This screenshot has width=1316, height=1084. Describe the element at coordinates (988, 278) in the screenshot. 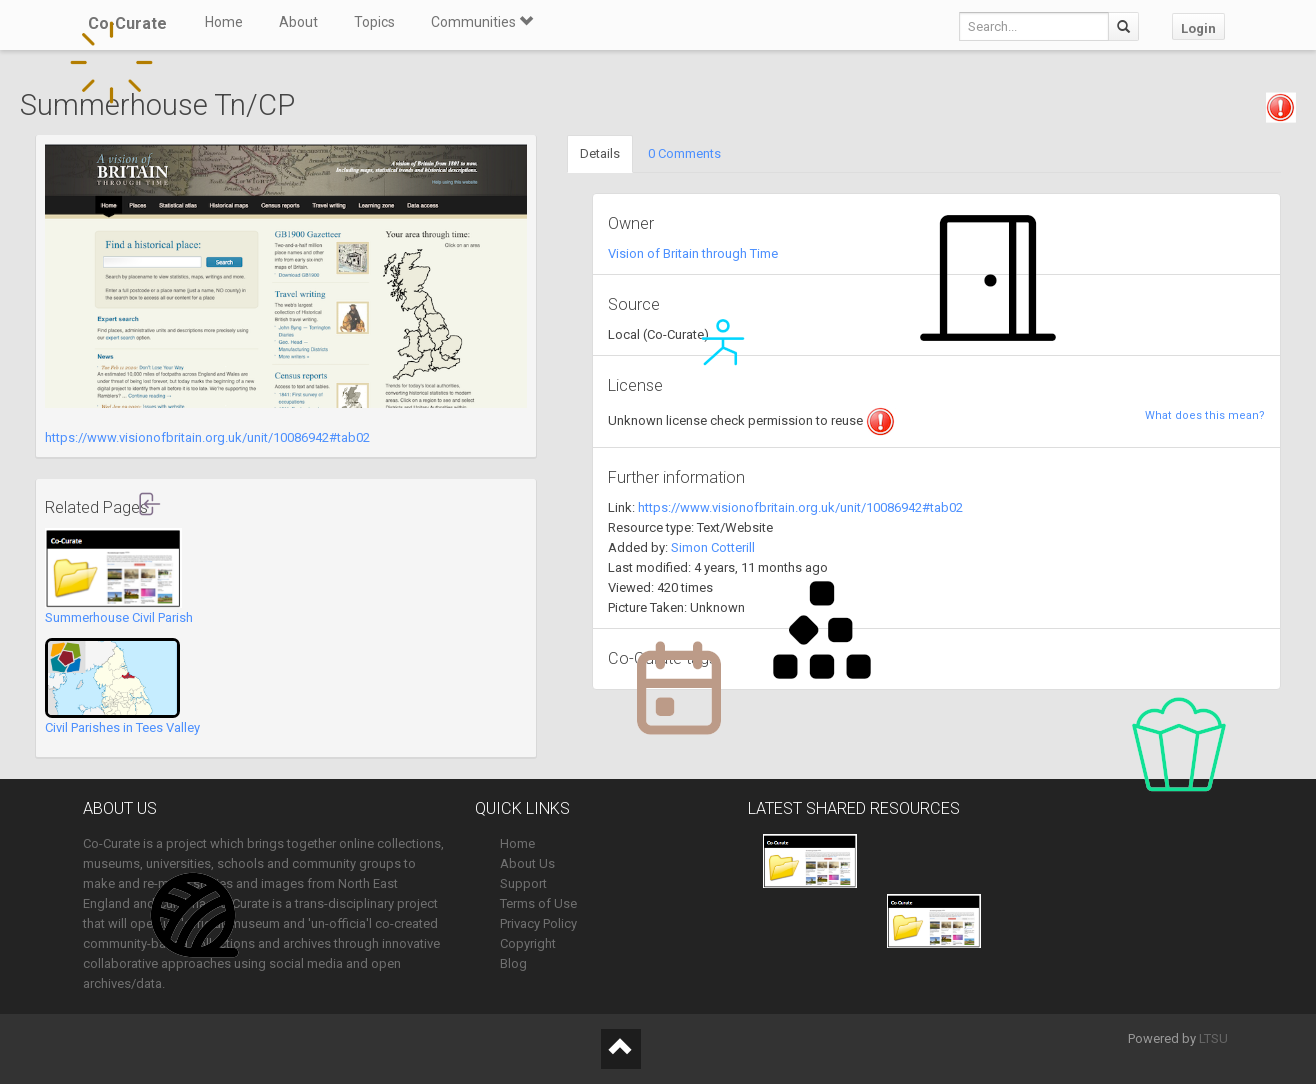

I see `log out or exit the application` at that location.